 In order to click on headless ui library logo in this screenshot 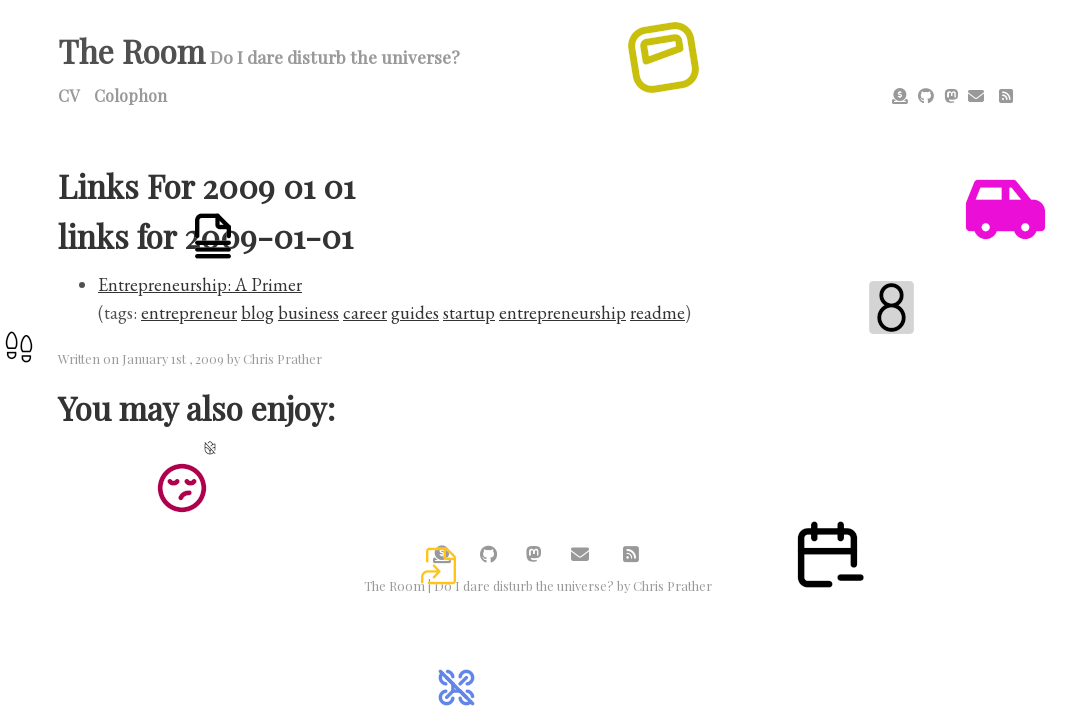, I will do `click(663, 57)`.